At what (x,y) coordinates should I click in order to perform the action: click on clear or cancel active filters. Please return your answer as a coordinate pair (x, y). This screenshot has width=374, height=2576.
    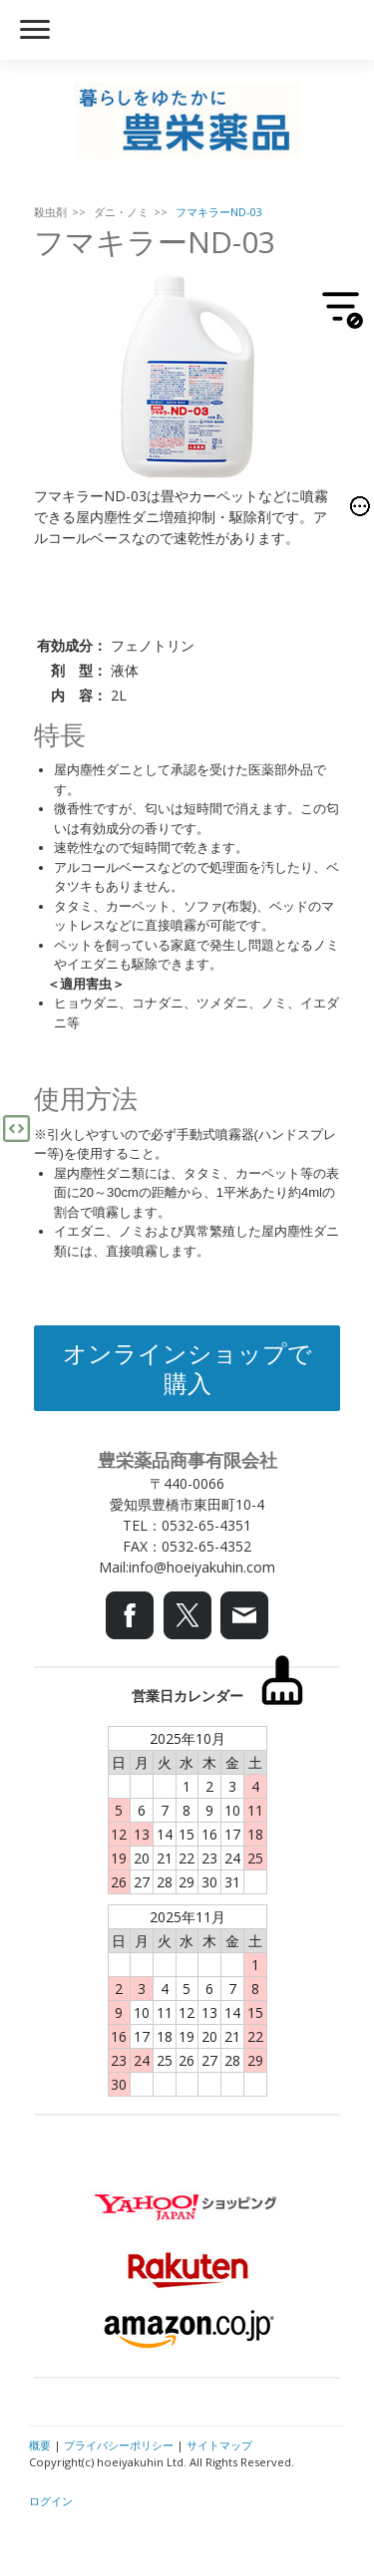
    Looking at the image, I should click on (340, 306).